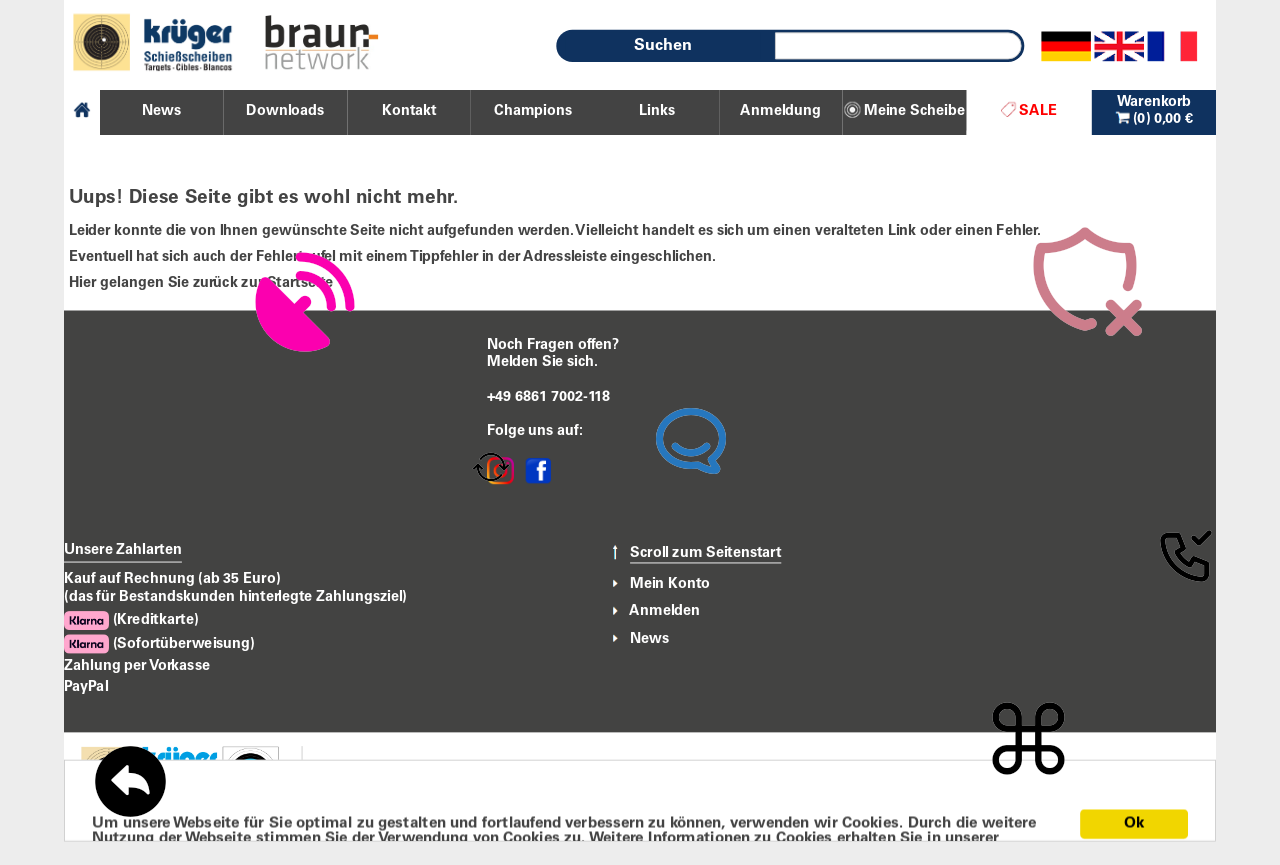  What do you see at coordinates (305, 302) in the screenshot?
I see `access satellite or broadcast settings` at bounding box center [305, 302].